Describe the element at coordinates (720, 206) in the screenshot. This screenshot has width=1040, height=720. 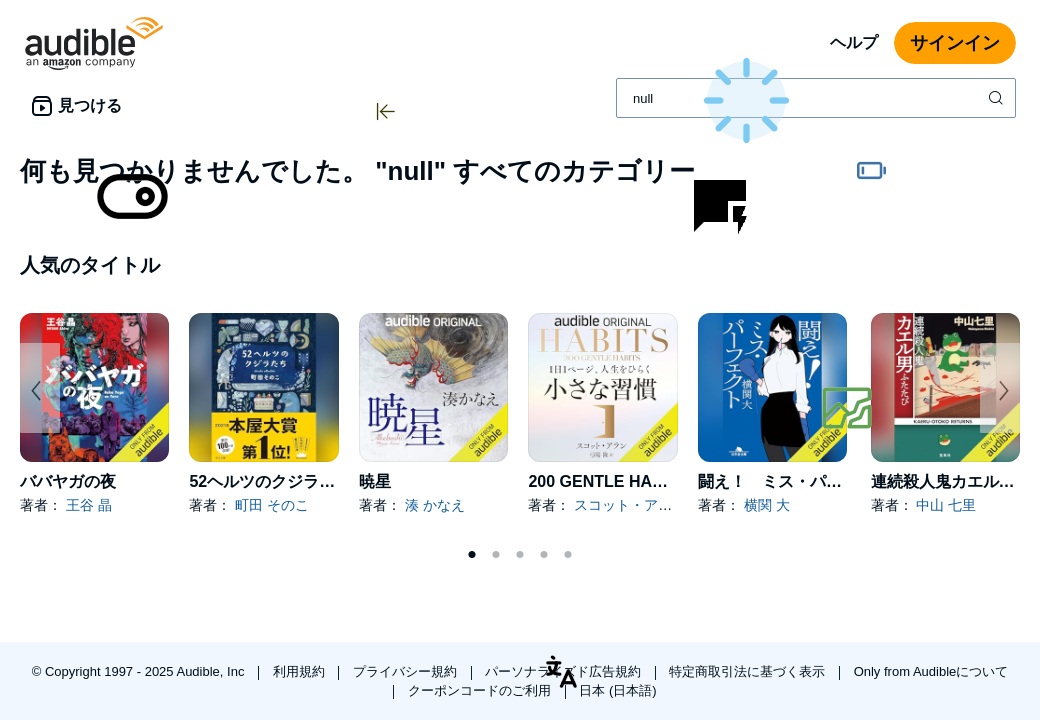
I see `send a quick reply to a message` at that location.